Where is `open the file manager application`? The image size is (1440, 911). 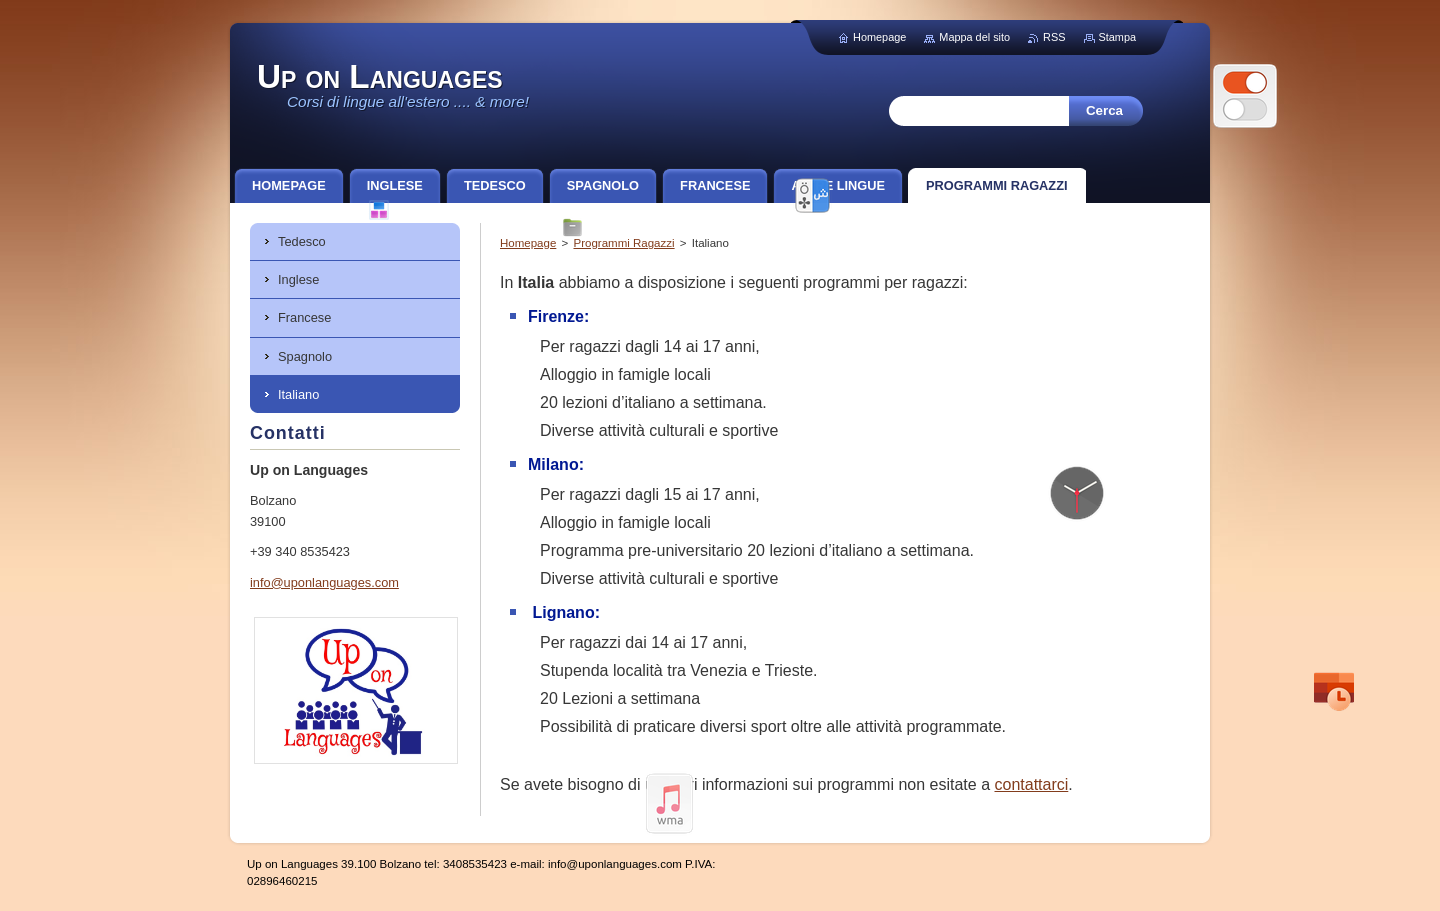 open the file manager application is located at coordinates (572, 227).